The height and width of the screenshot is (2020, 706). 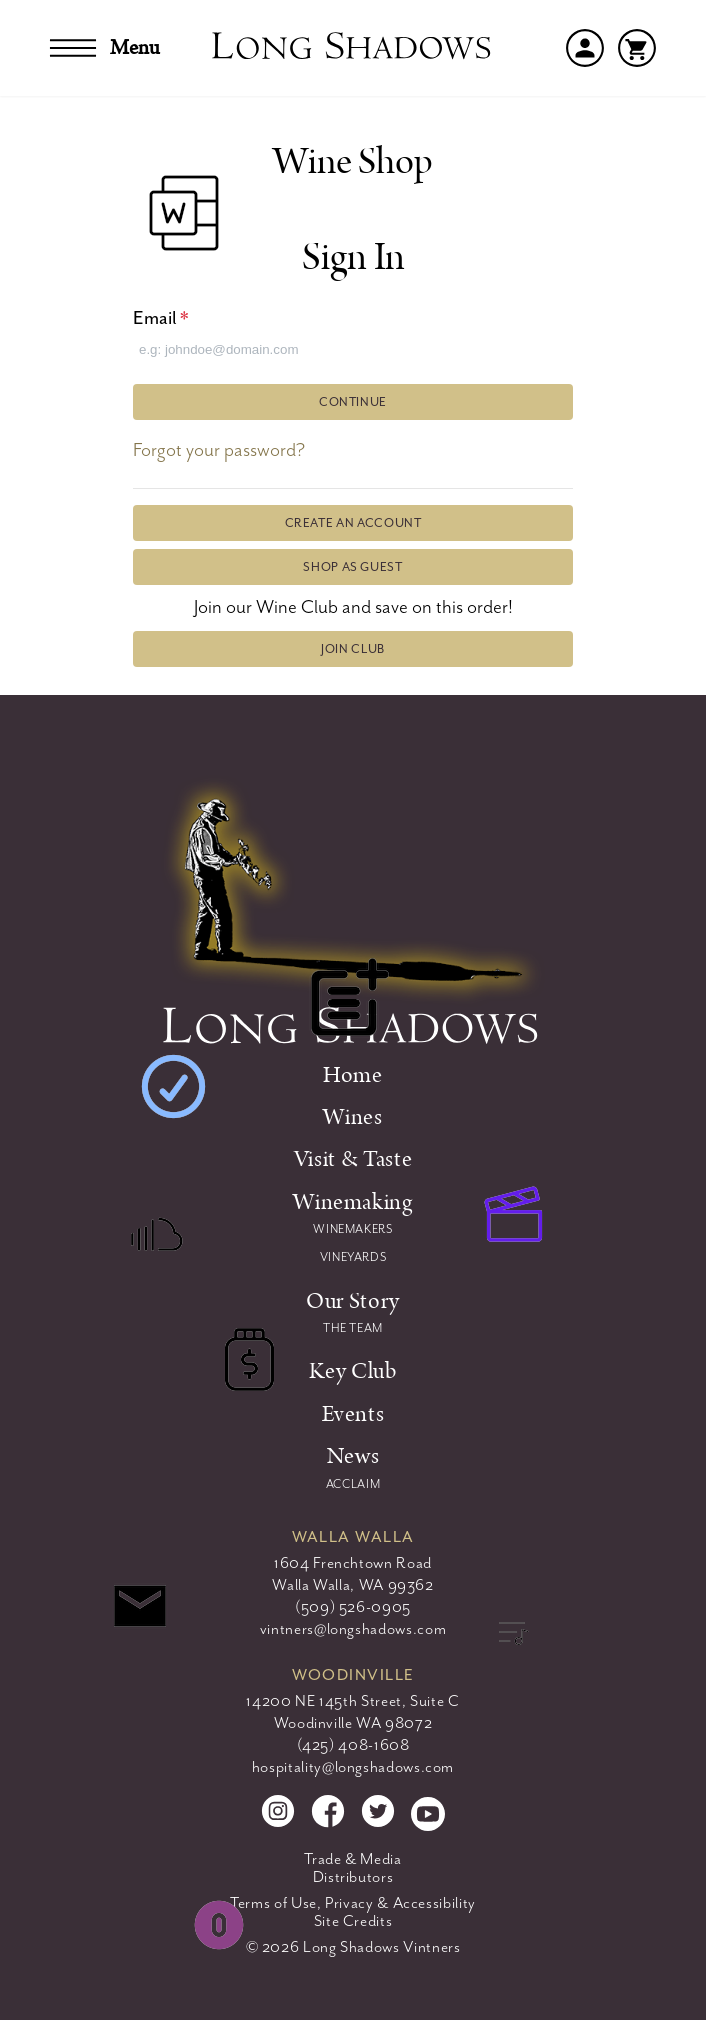 What do you see at coordinates (173, 1086) in the screenshot?
I see `confirms a completed action or task` at bounding box center [173, 1086].